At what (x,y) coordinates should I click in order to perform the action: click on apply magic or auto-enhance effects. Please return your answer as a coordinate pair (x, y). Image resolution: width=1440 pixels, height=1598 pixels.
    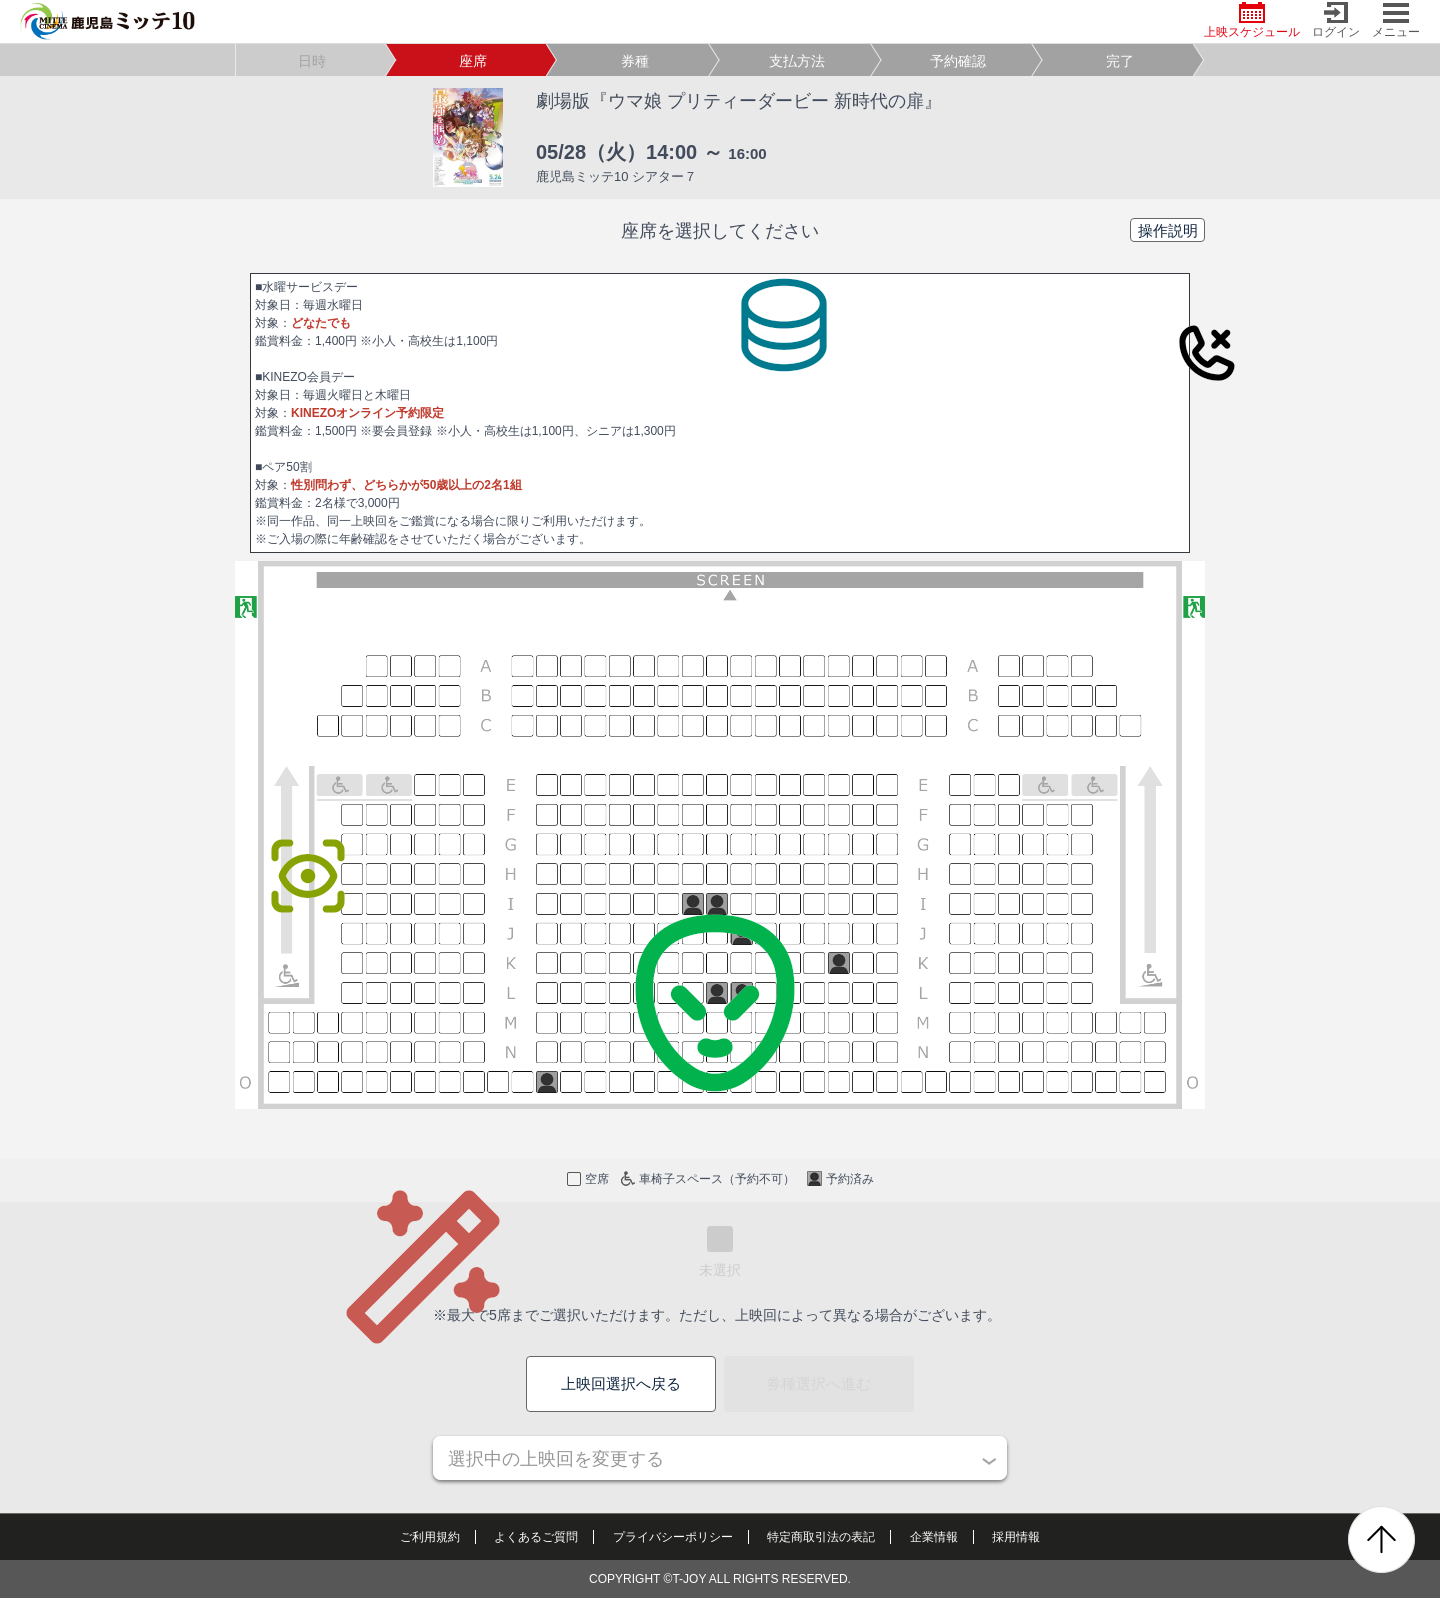
    Looking at the image, I should click on (423, 1267).